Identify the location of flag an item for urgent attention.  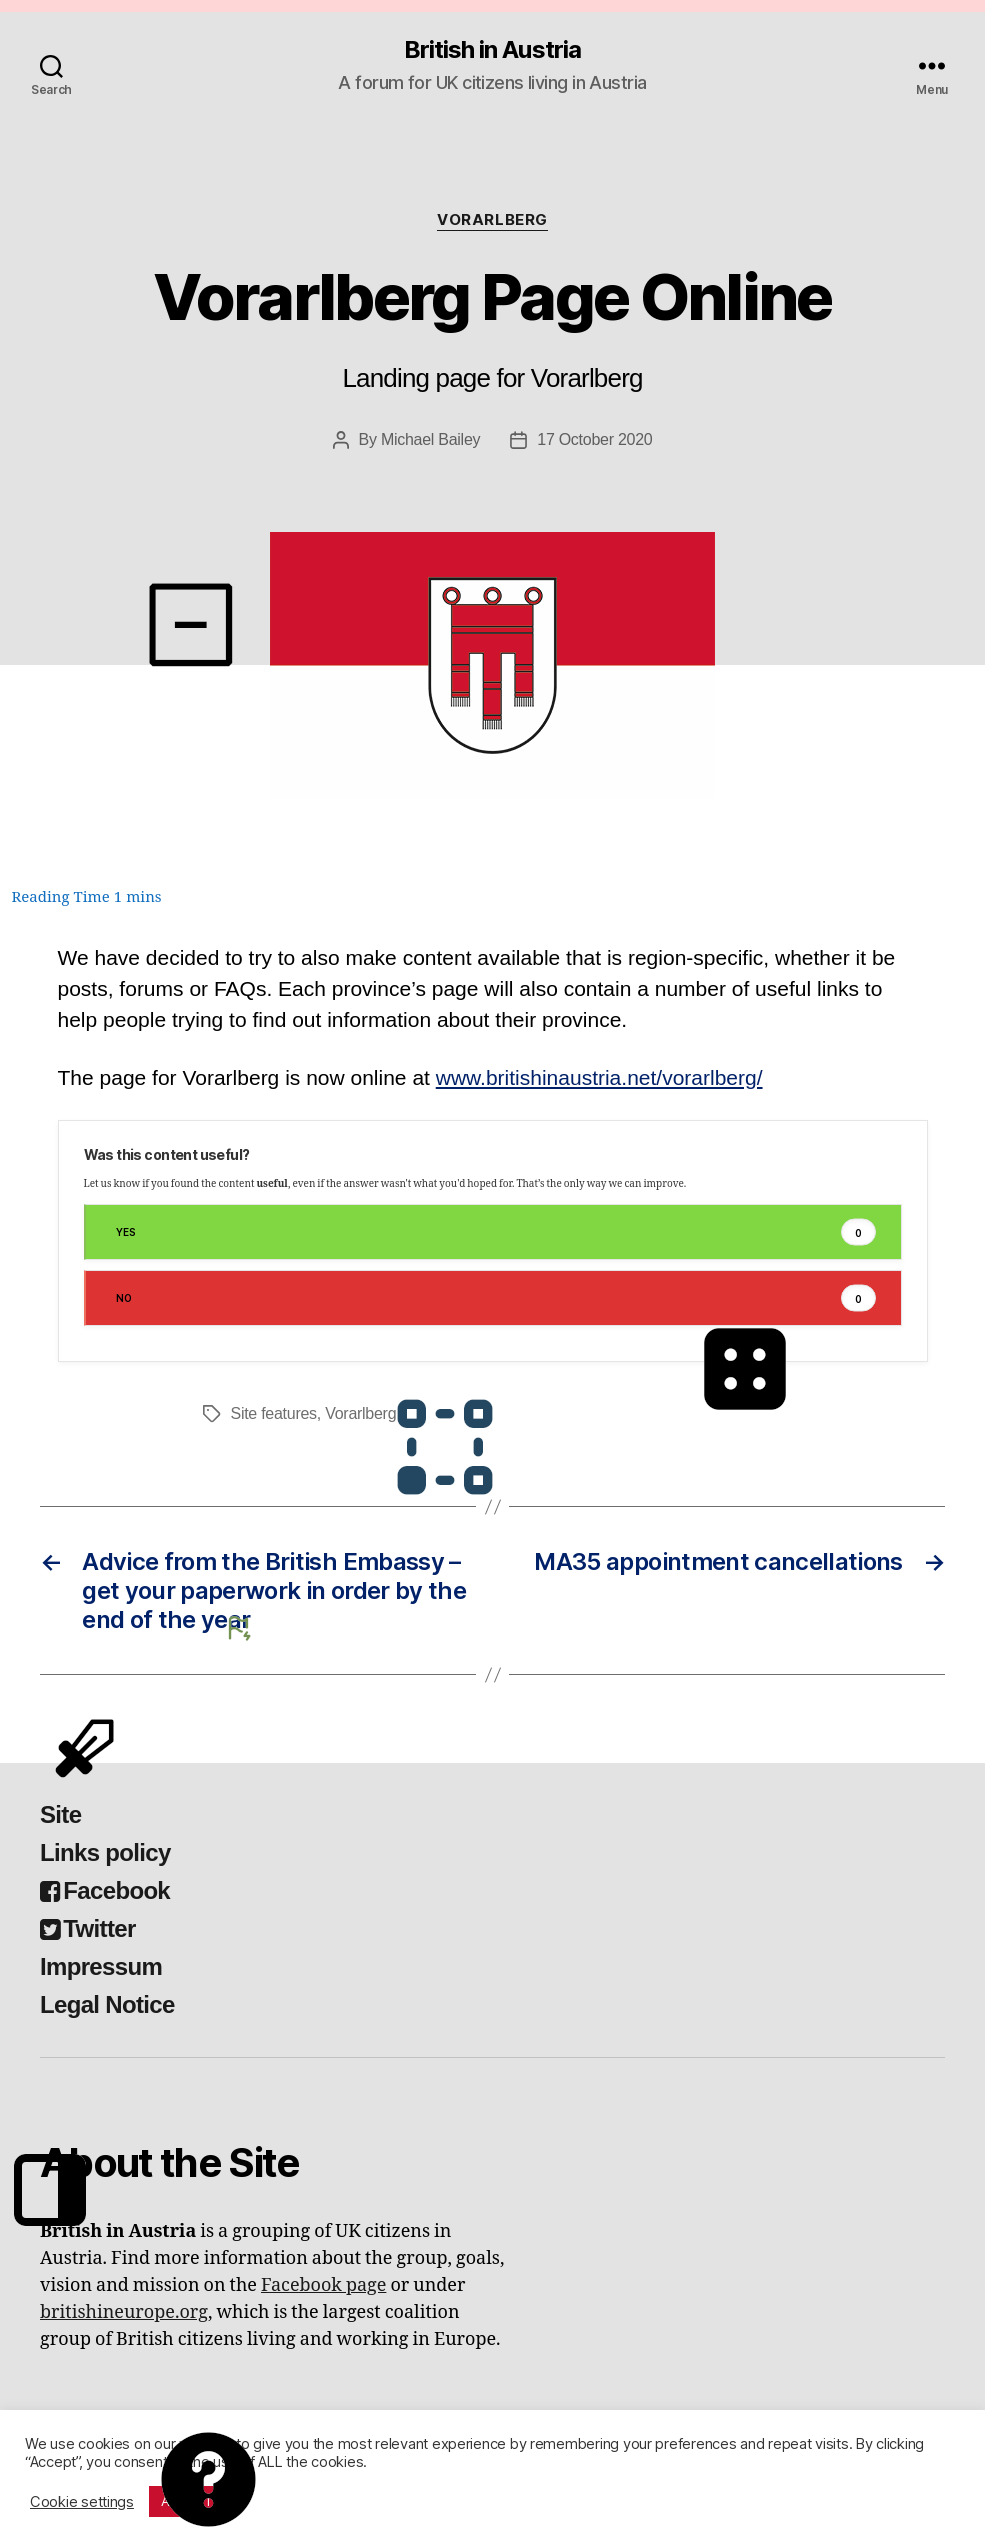
(238, 1627).